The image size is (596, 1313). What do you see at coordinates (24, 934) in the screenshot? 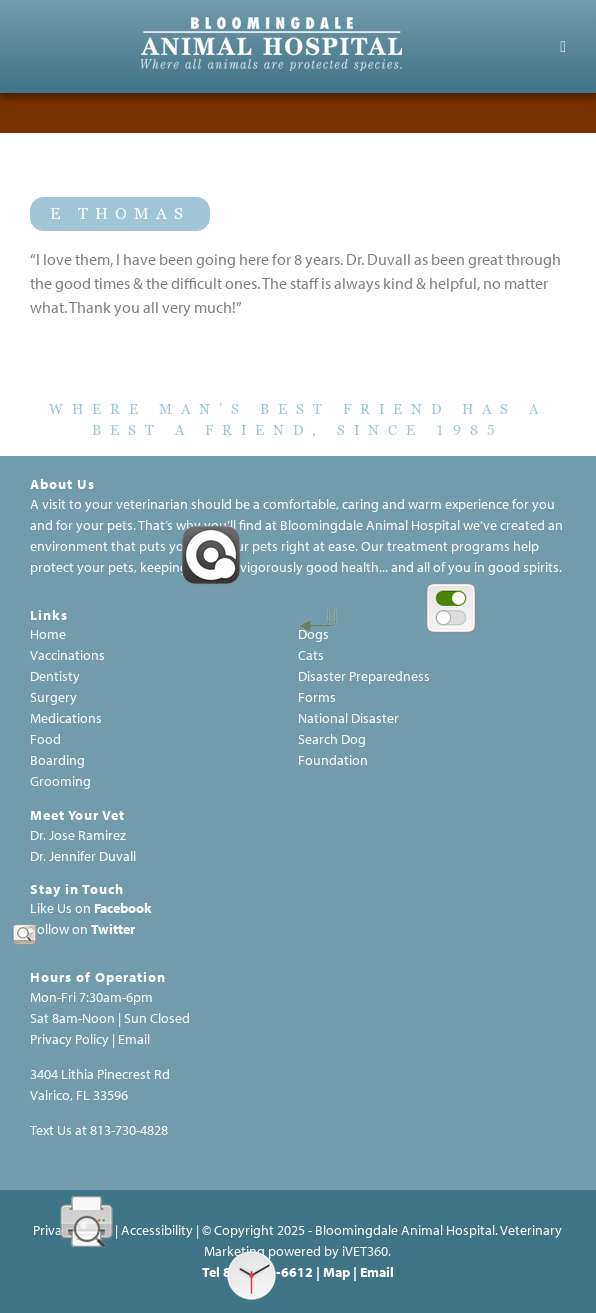
I see `open eye of mate image viewer` at bounding box center [24, 934].